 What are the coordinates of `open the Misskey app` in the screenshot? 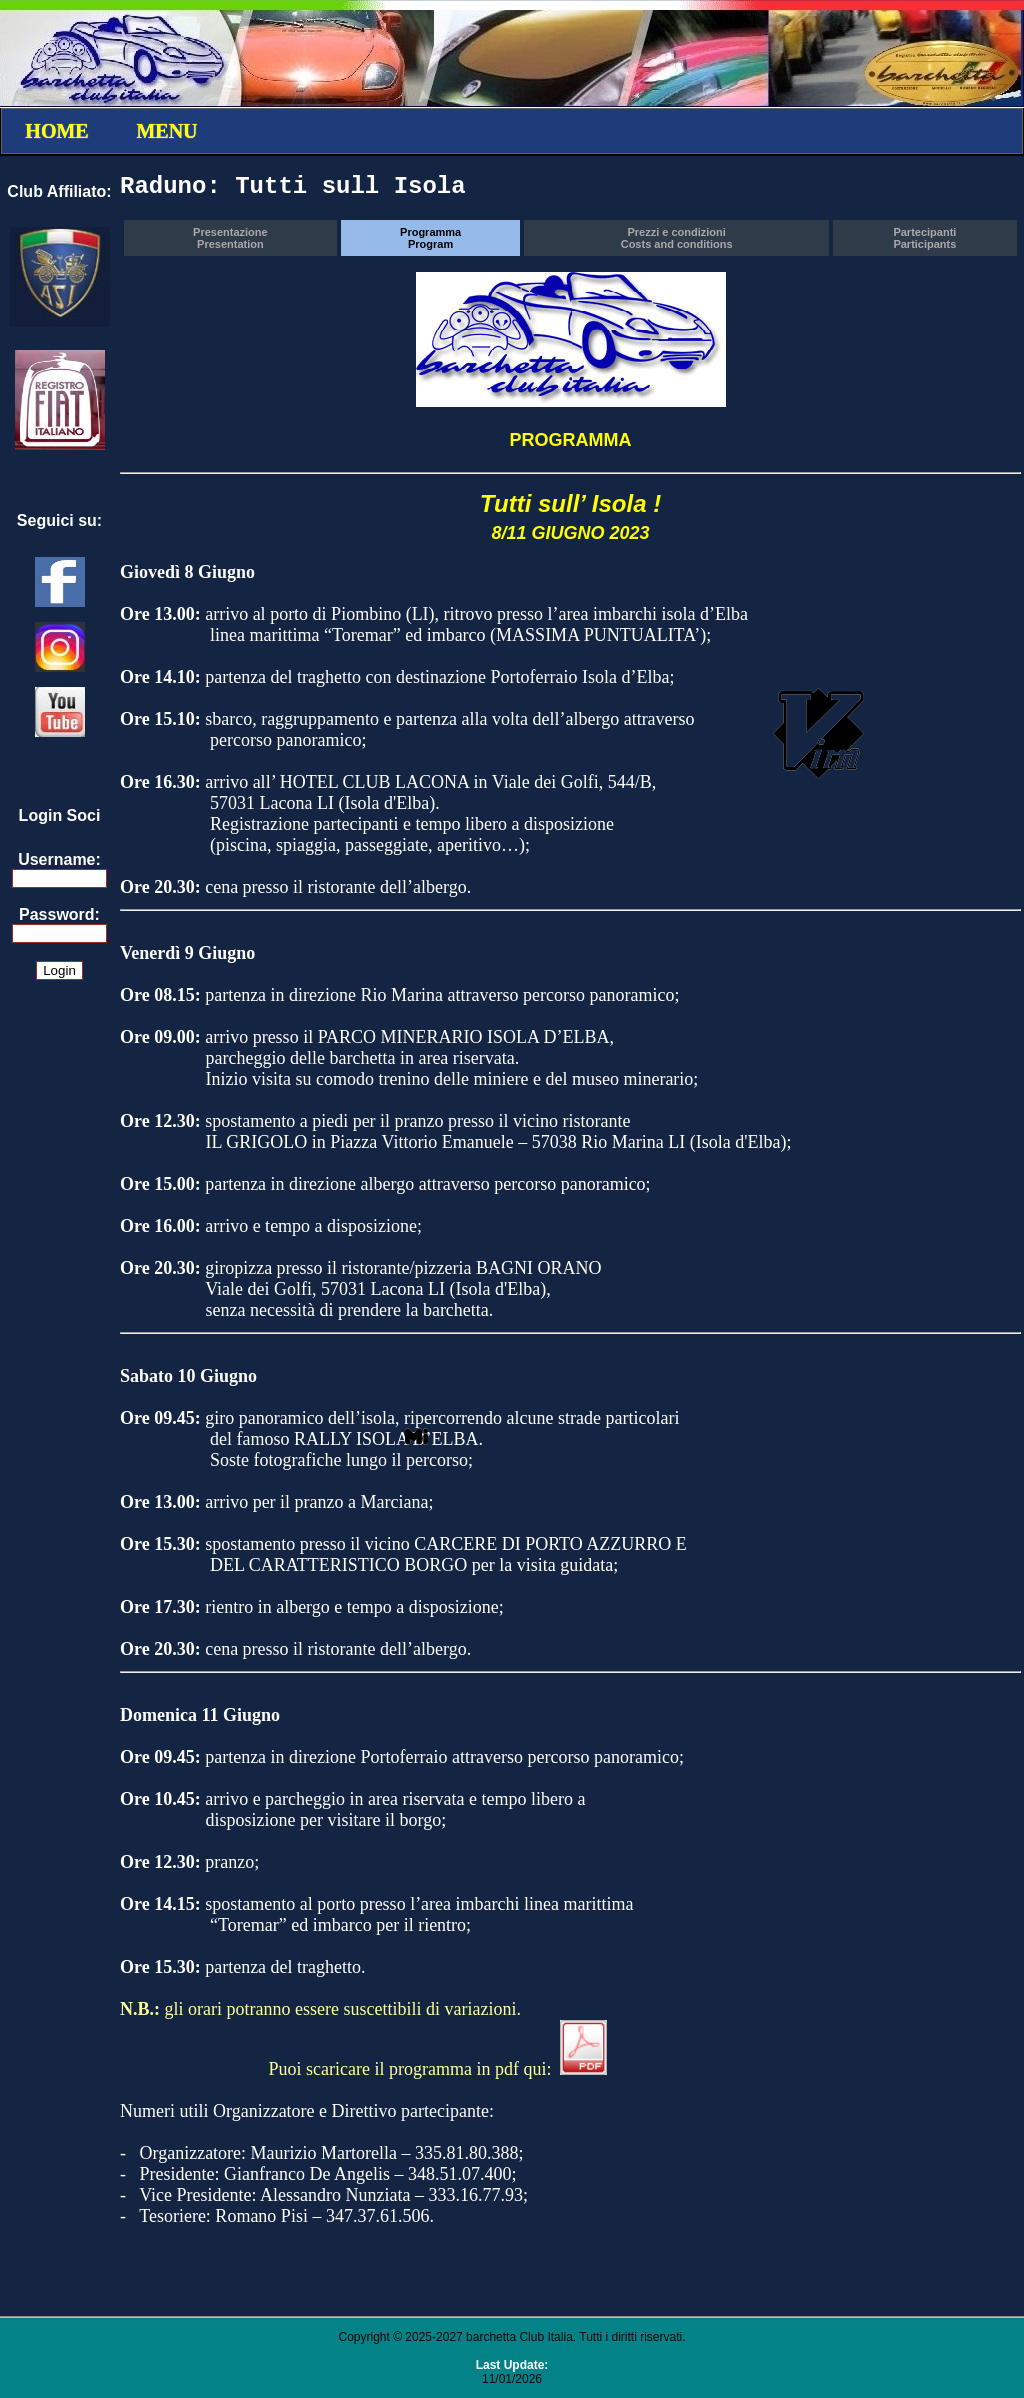 It's located at (416, 1436).